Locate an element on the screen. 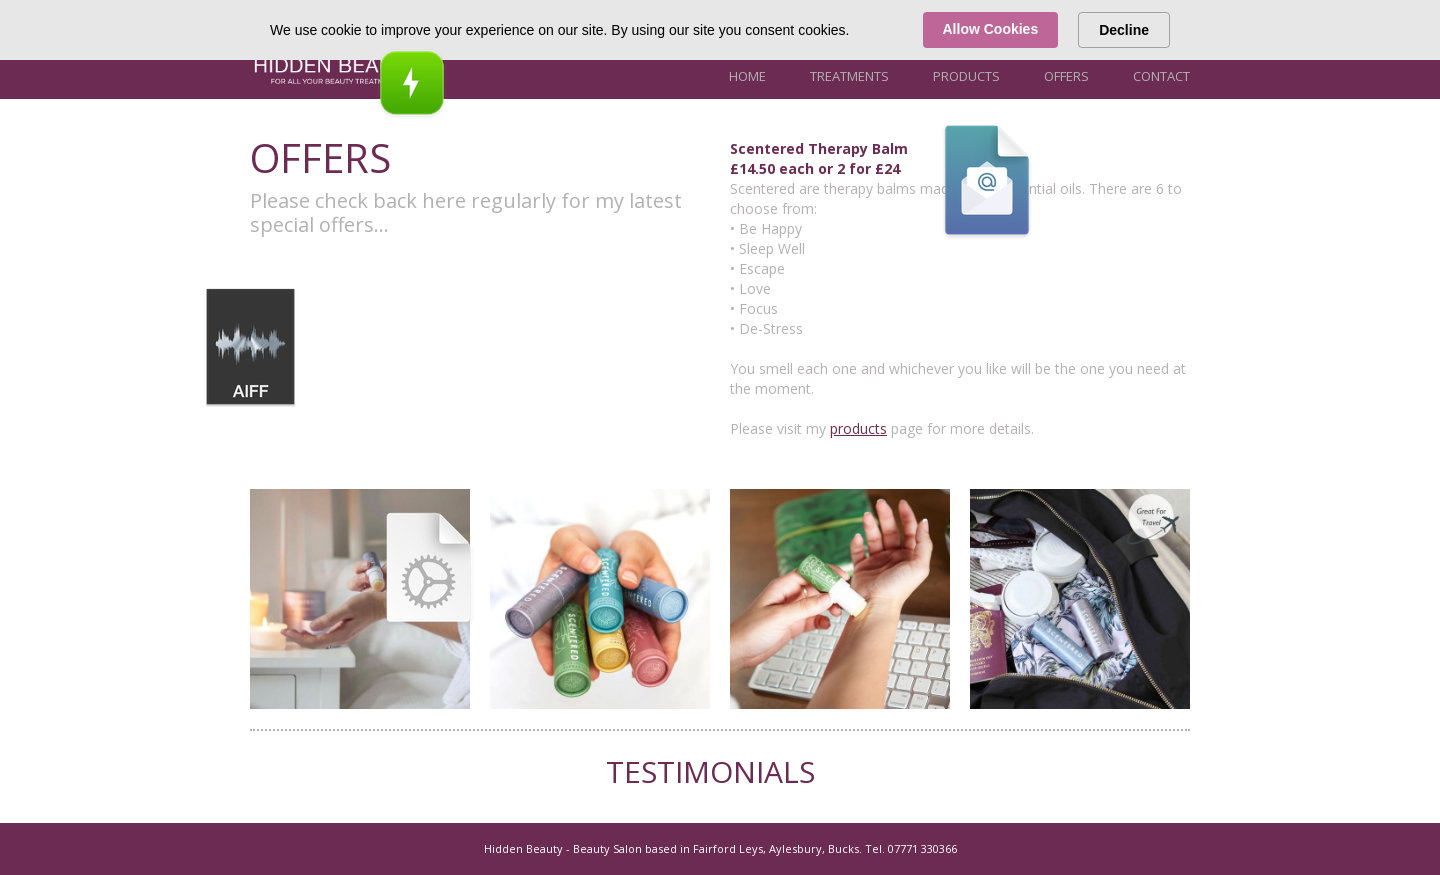 This screenshot has height=875, width=1440. access power management settings is located at coordinates (412, 84).